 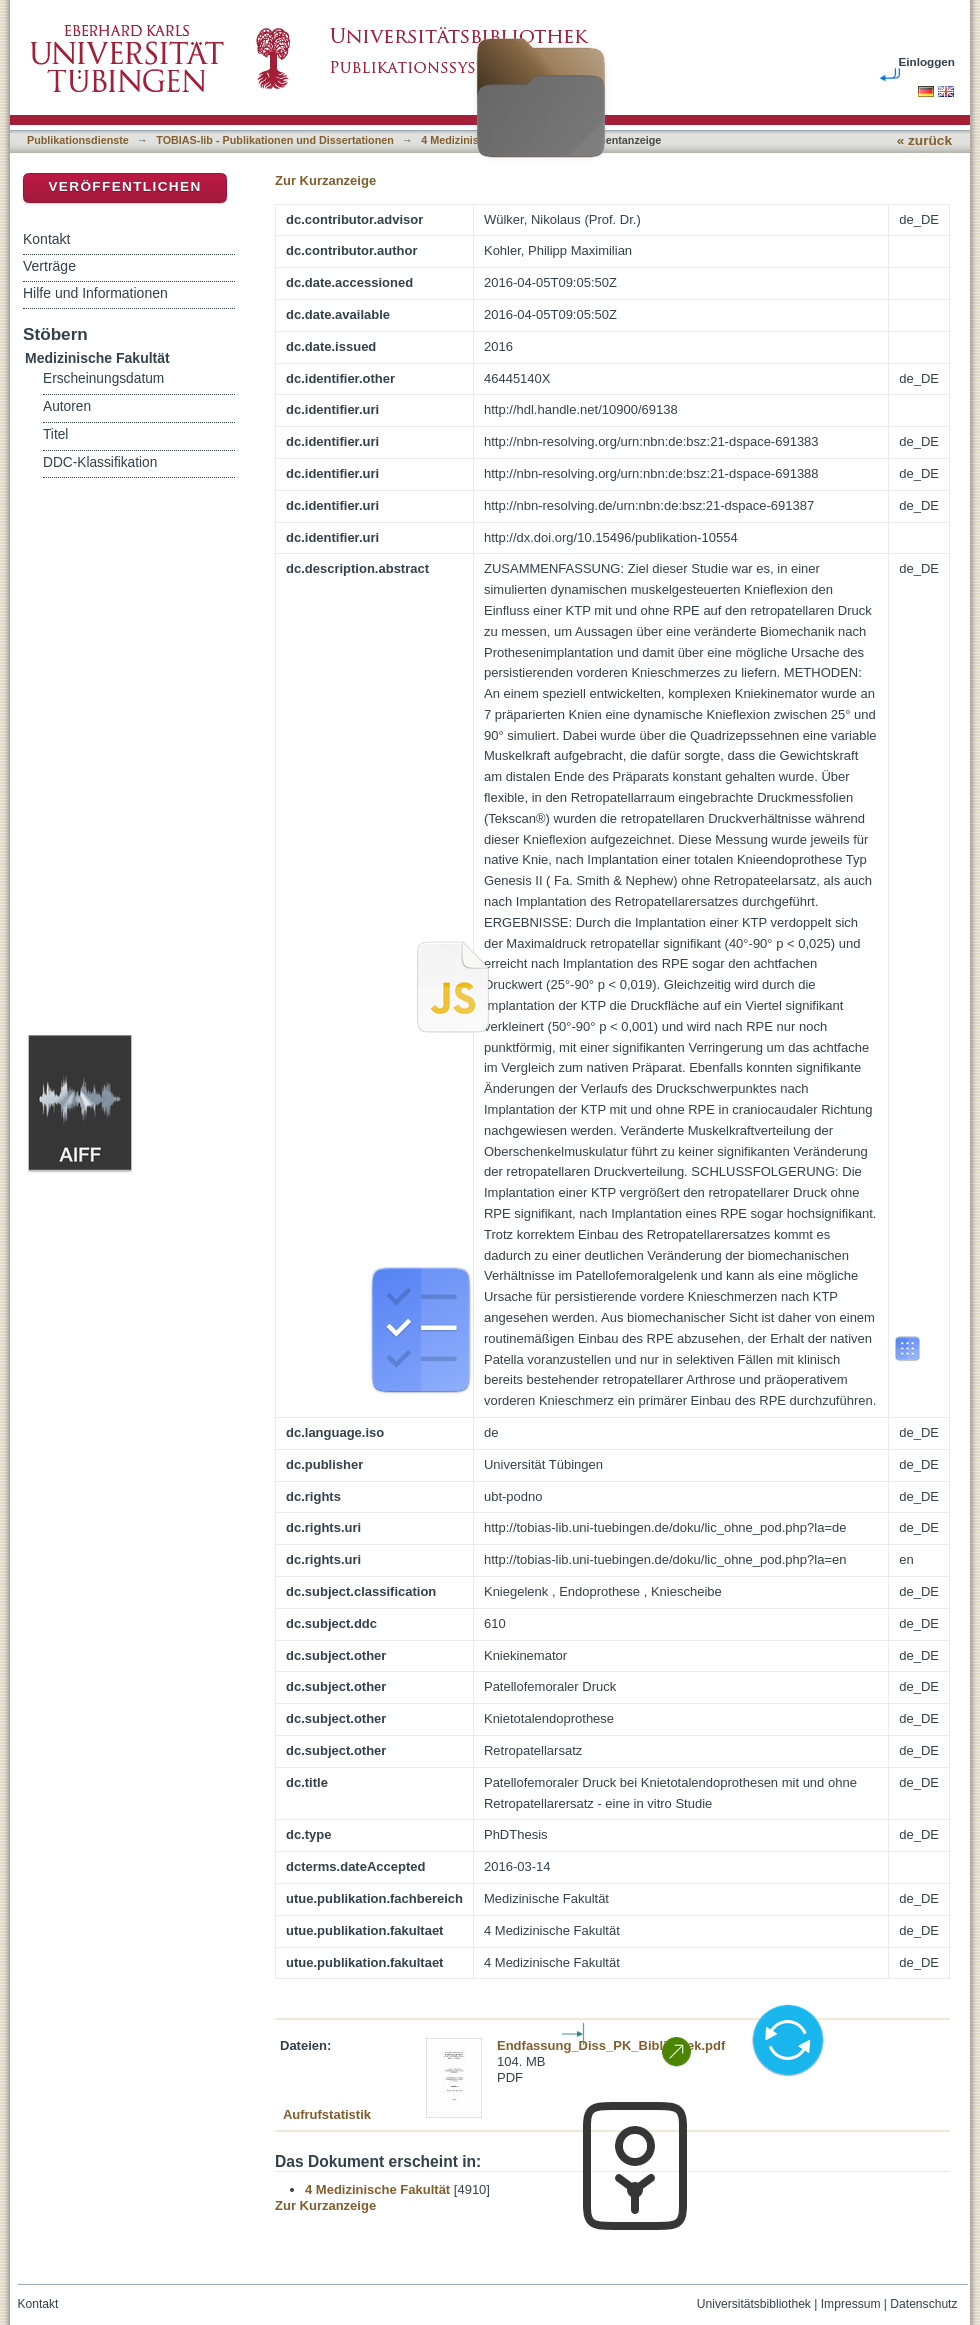 What do you see at coordinates (788, 2040) in the screenshot?
I see `indicates file sync in progress` at bounding box center [788, 2040].